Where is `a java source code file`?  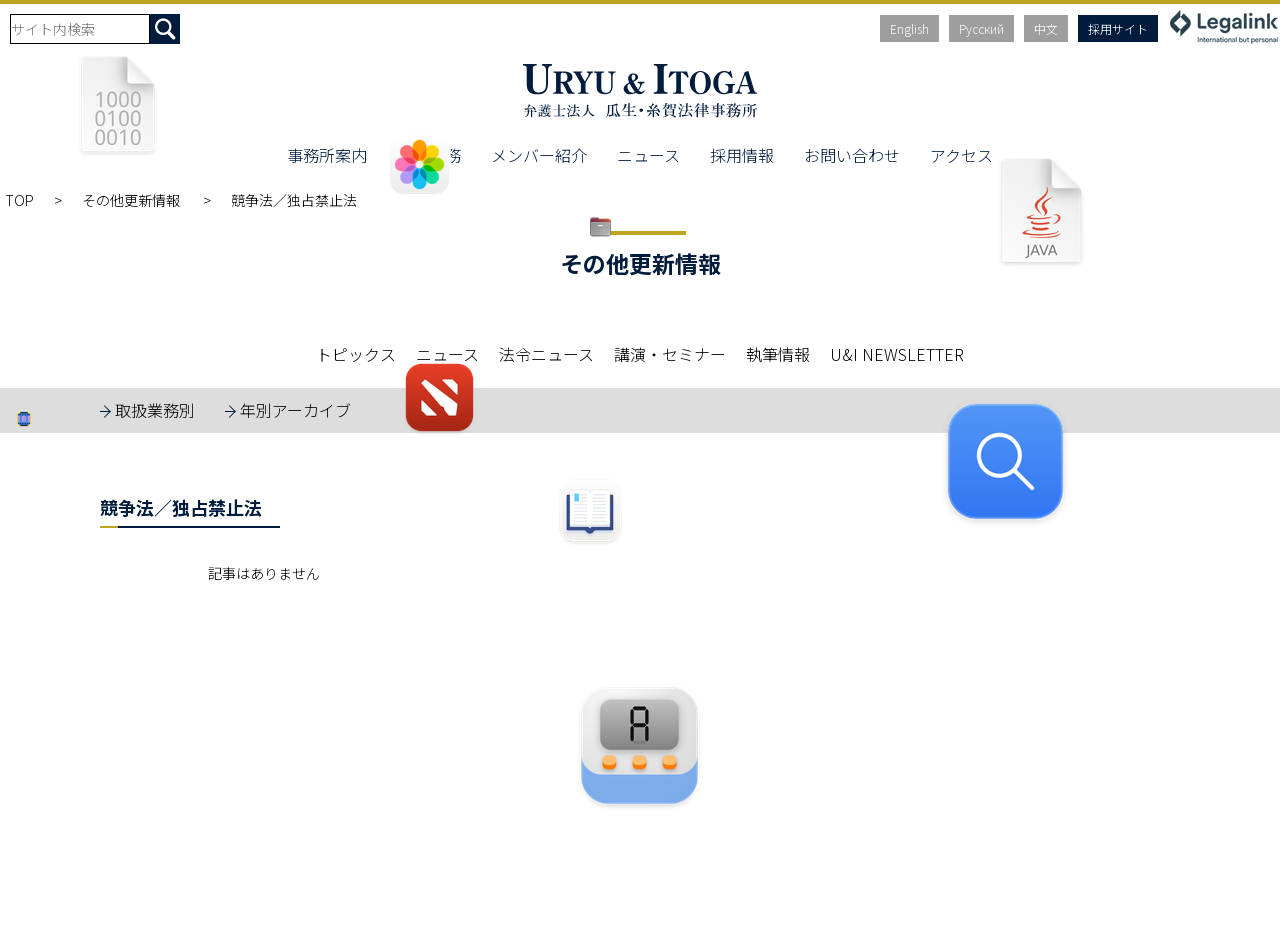 a java source code file is located at coordinates (1041, 212).